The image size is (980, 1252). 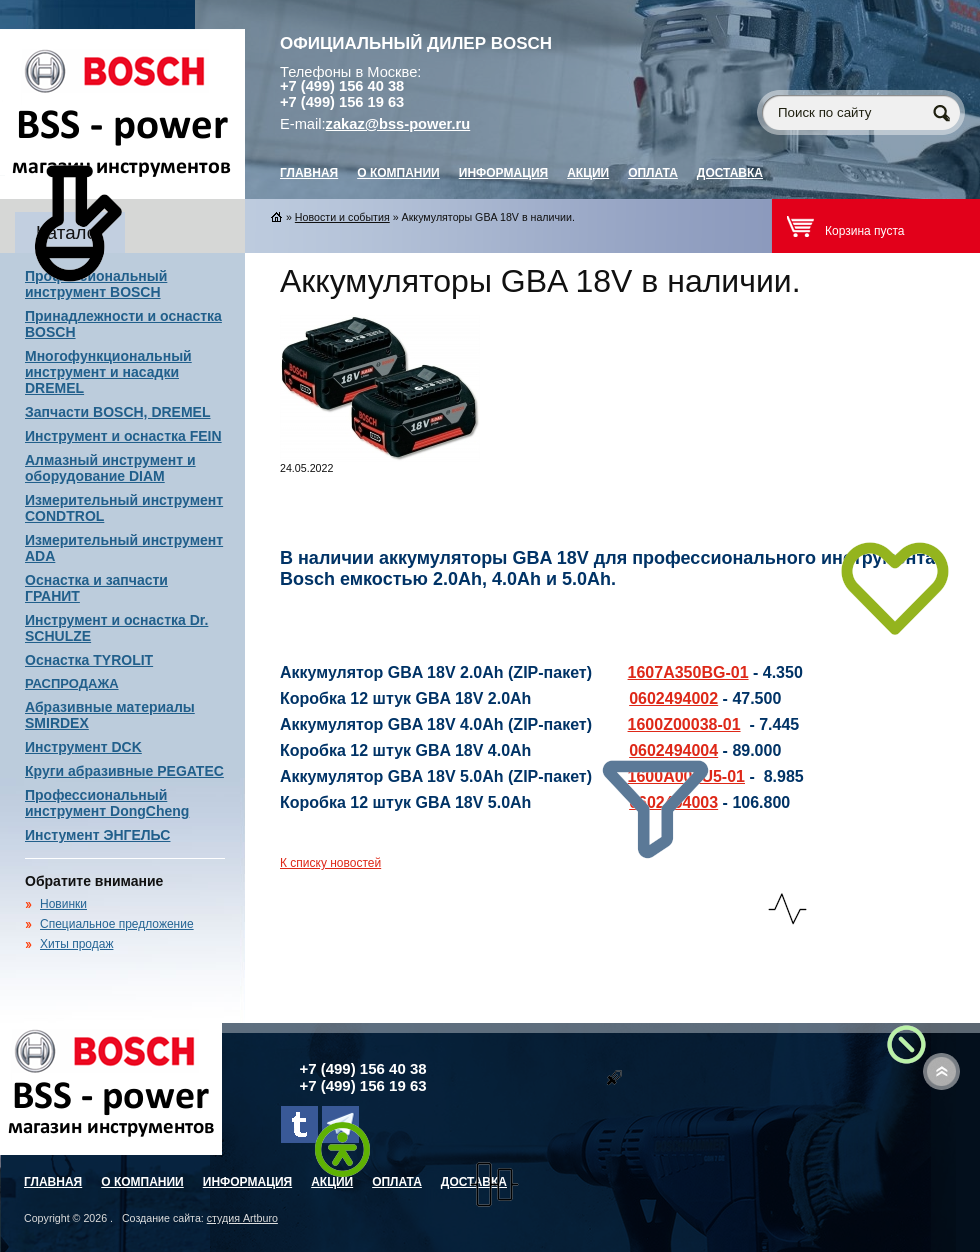 What do you see at coordinates (75, 223) in the screenshot?
I see `access chemistry or laboratory tools` at bounding box center [75, 223].